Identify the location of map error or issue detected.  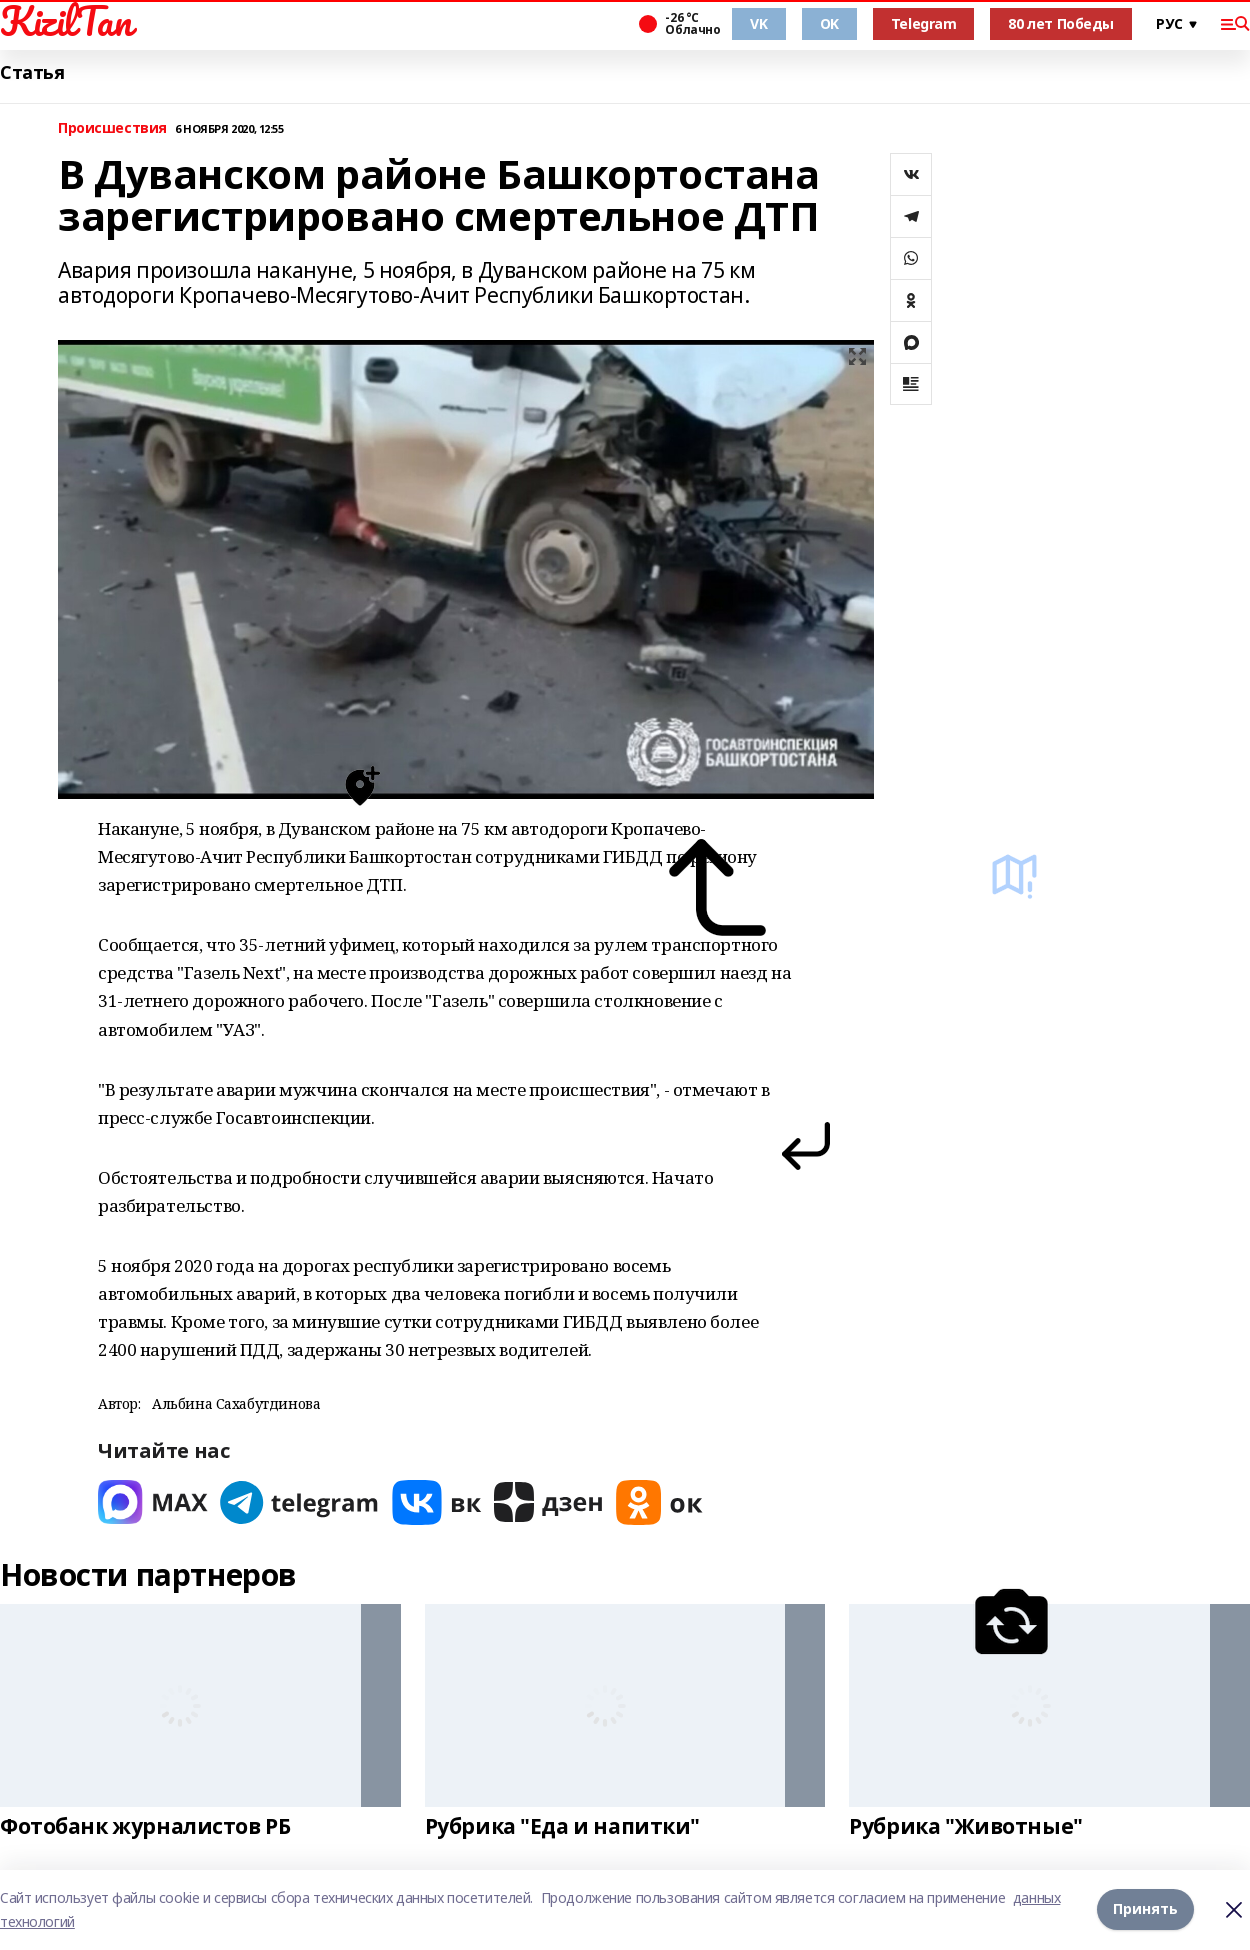
(1014, 874).